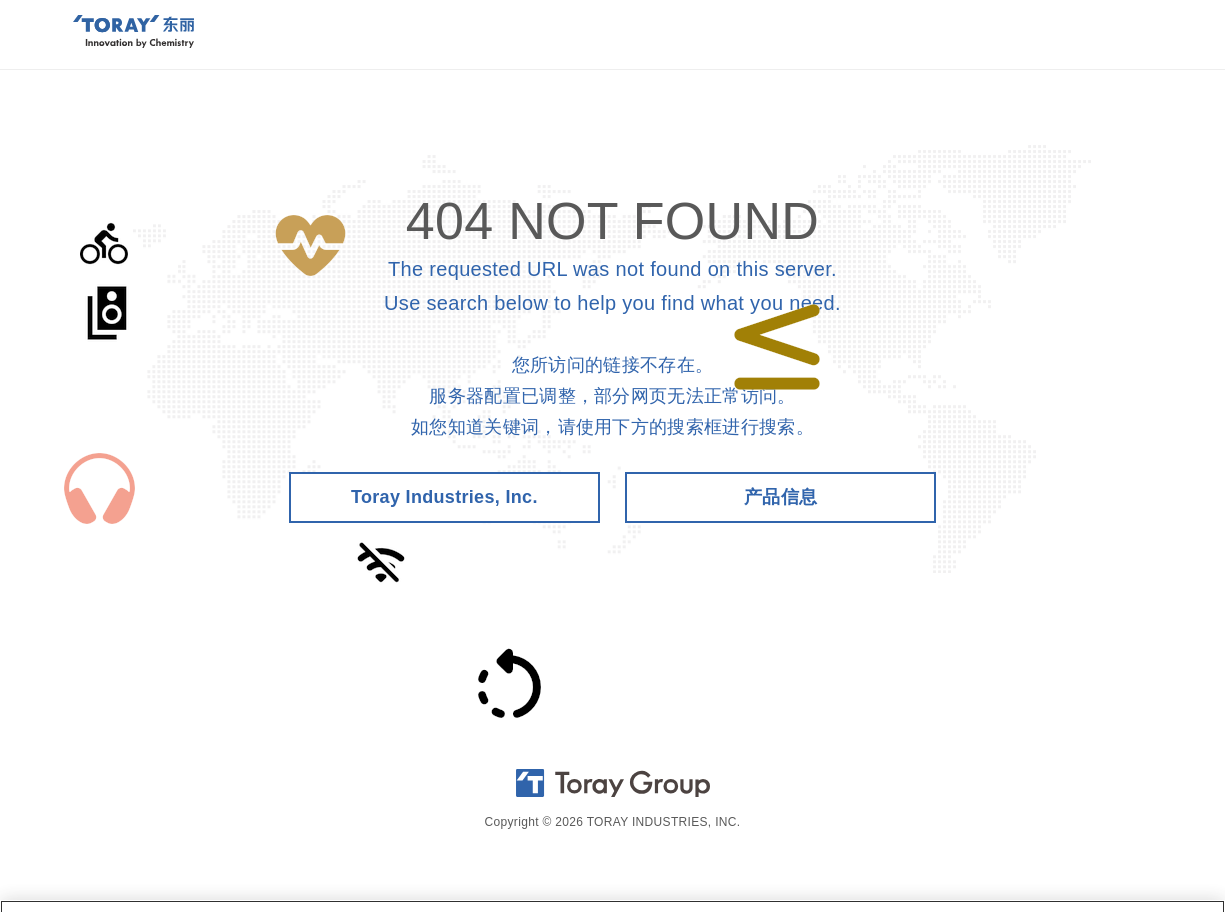 The image size is (1225, 912). Describe the element at coordinates (99, 488) in the screenshot. I see `contact customer support` at that location.